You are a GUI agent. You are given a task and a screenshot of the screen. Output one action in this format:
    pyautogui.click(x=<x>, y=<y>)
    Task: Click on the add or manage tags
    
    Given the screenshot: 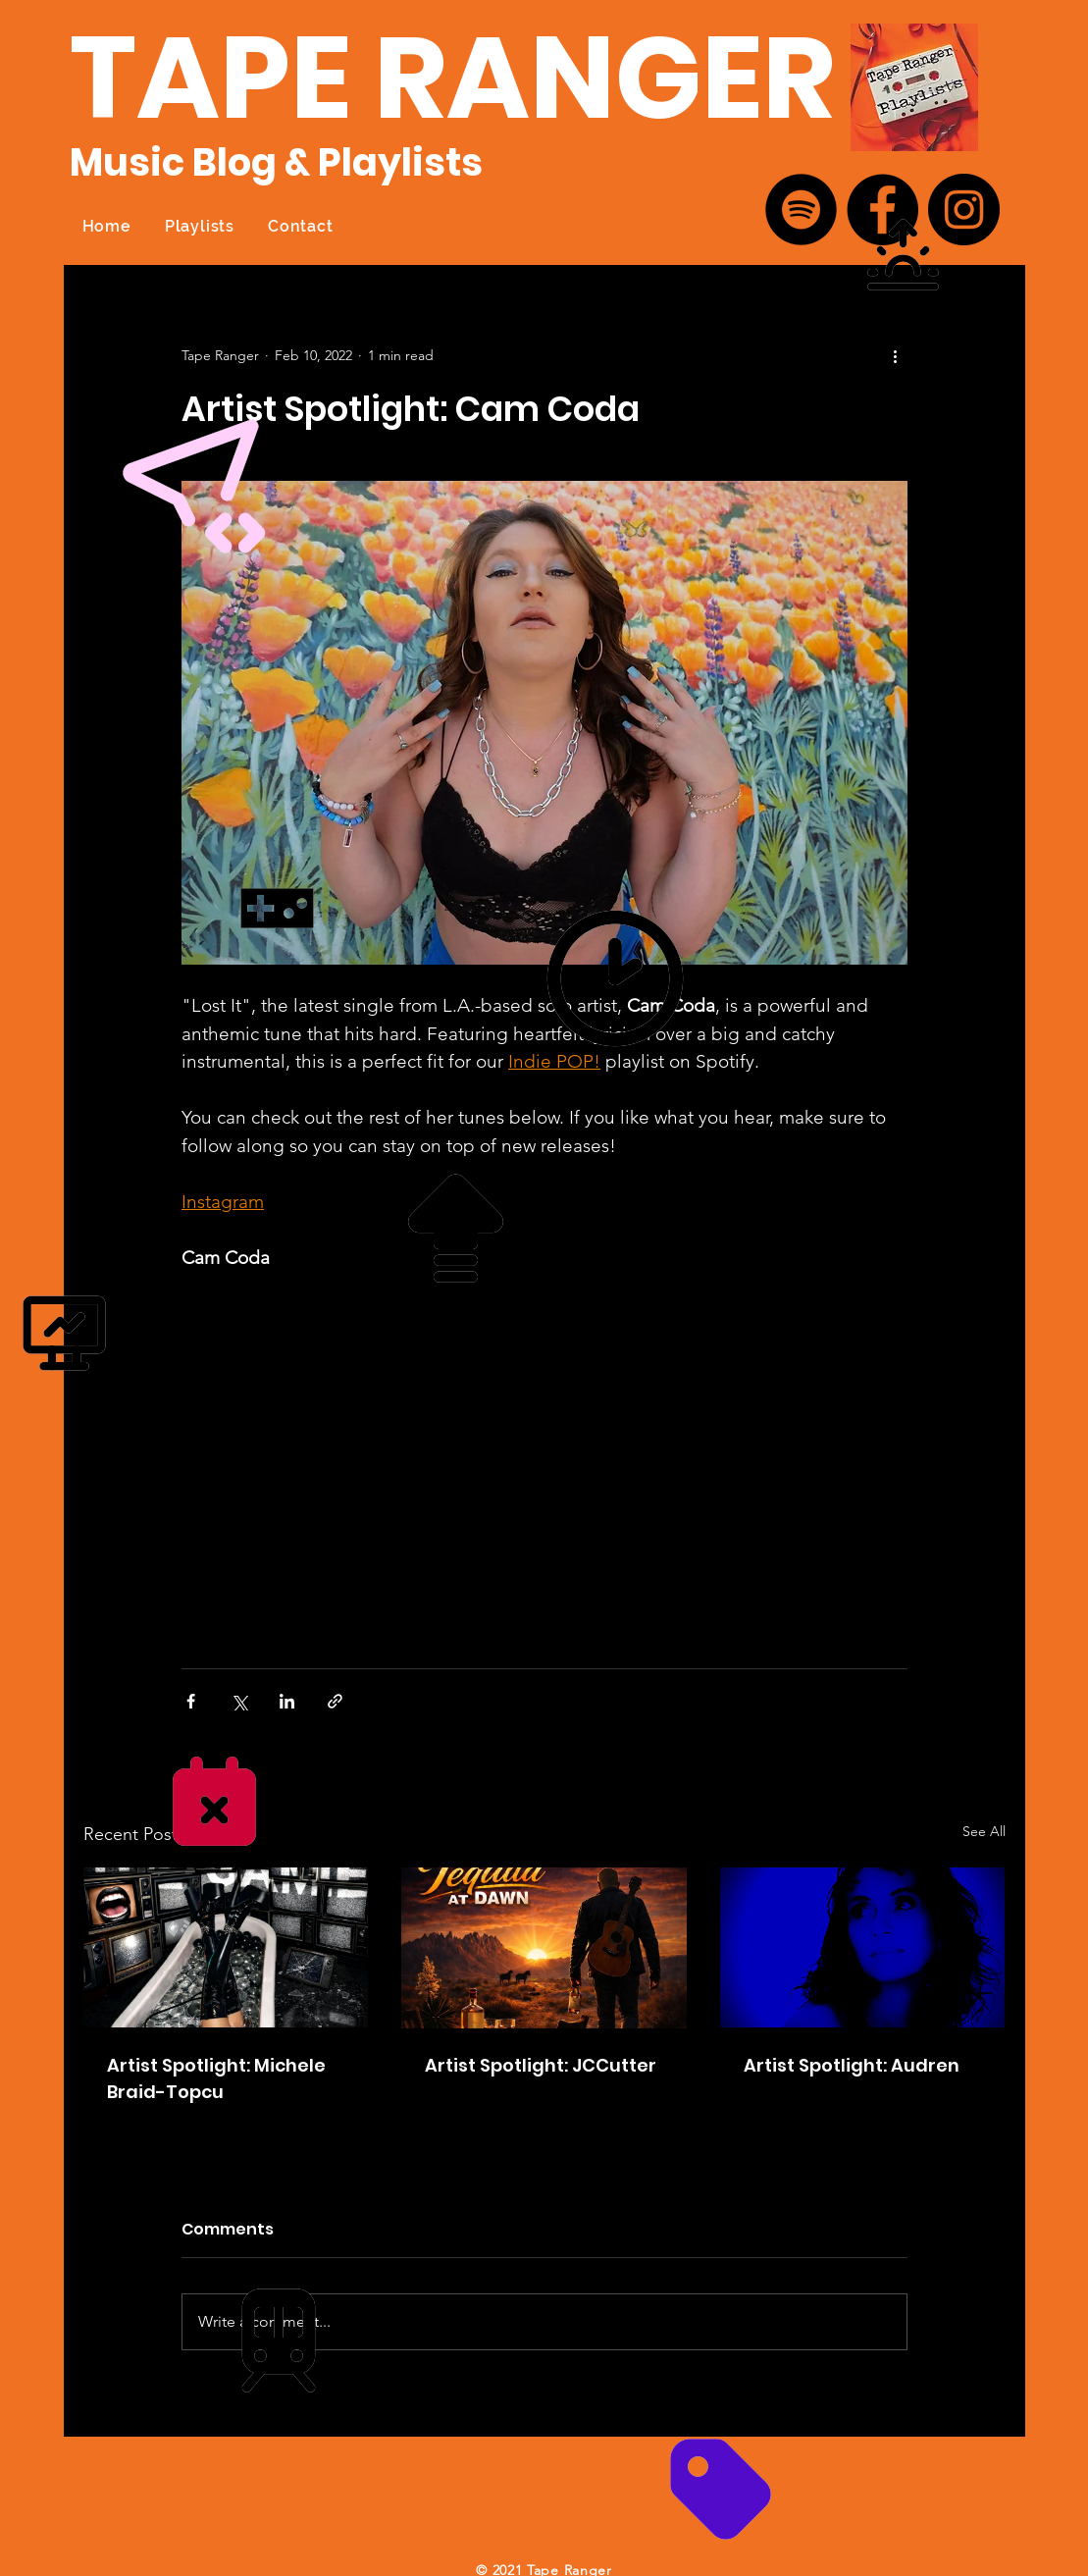 What is the action you would take?
    pyautogui.click(x=720, y=2489)
    